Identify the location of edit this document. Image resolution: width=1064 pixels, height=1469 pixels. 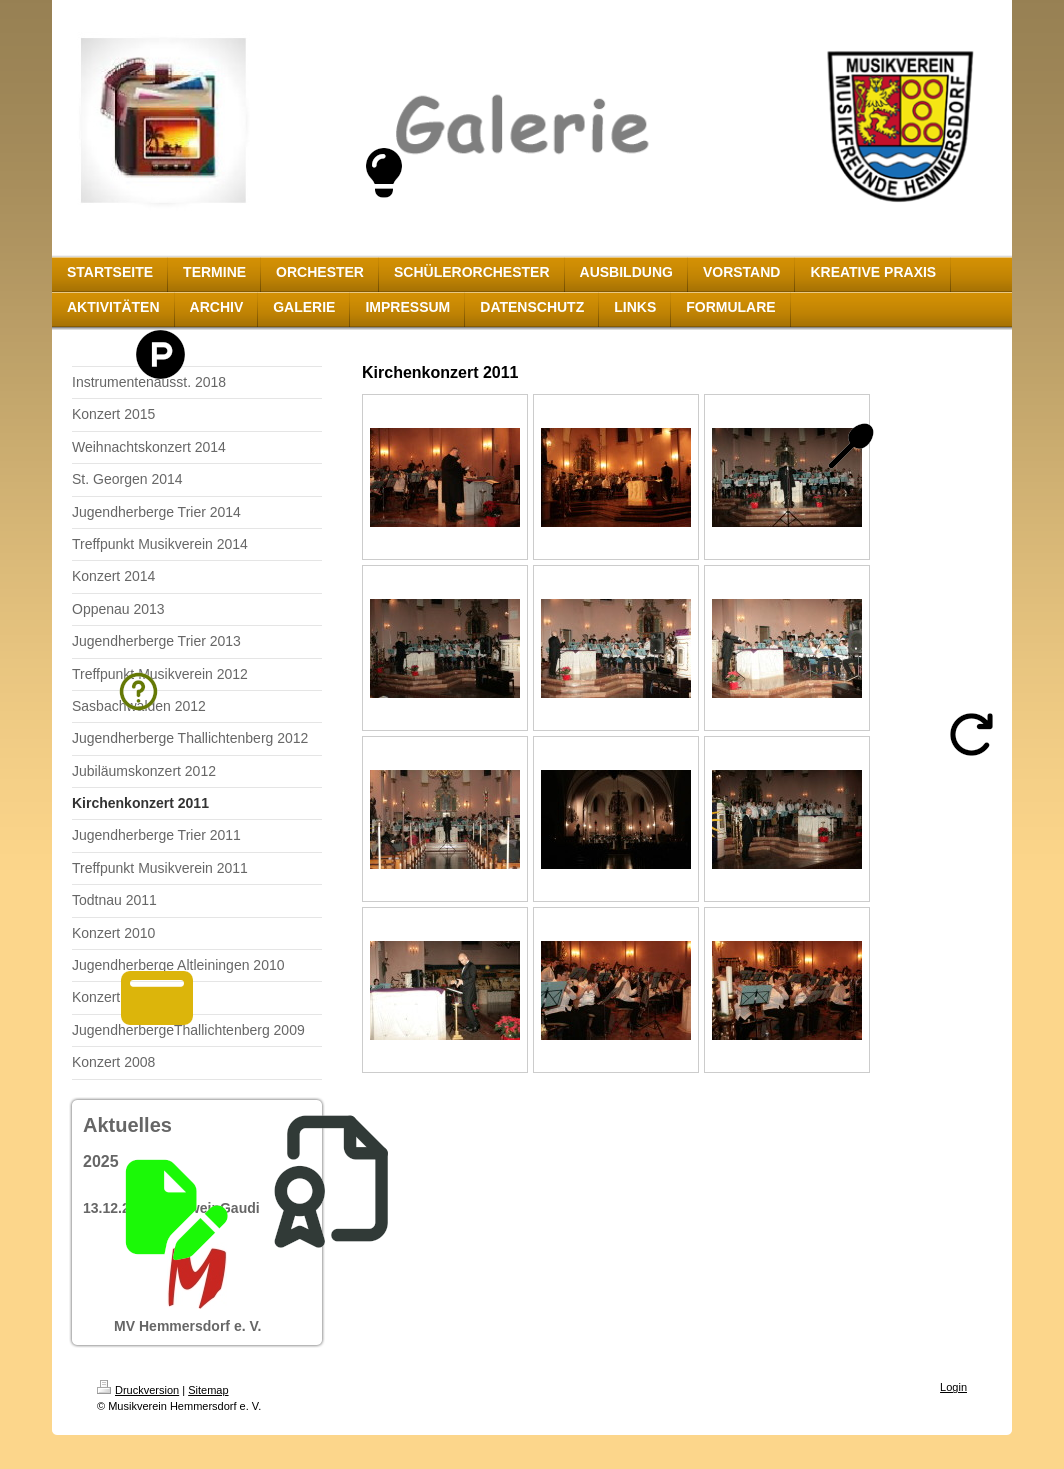
(173, 1207).